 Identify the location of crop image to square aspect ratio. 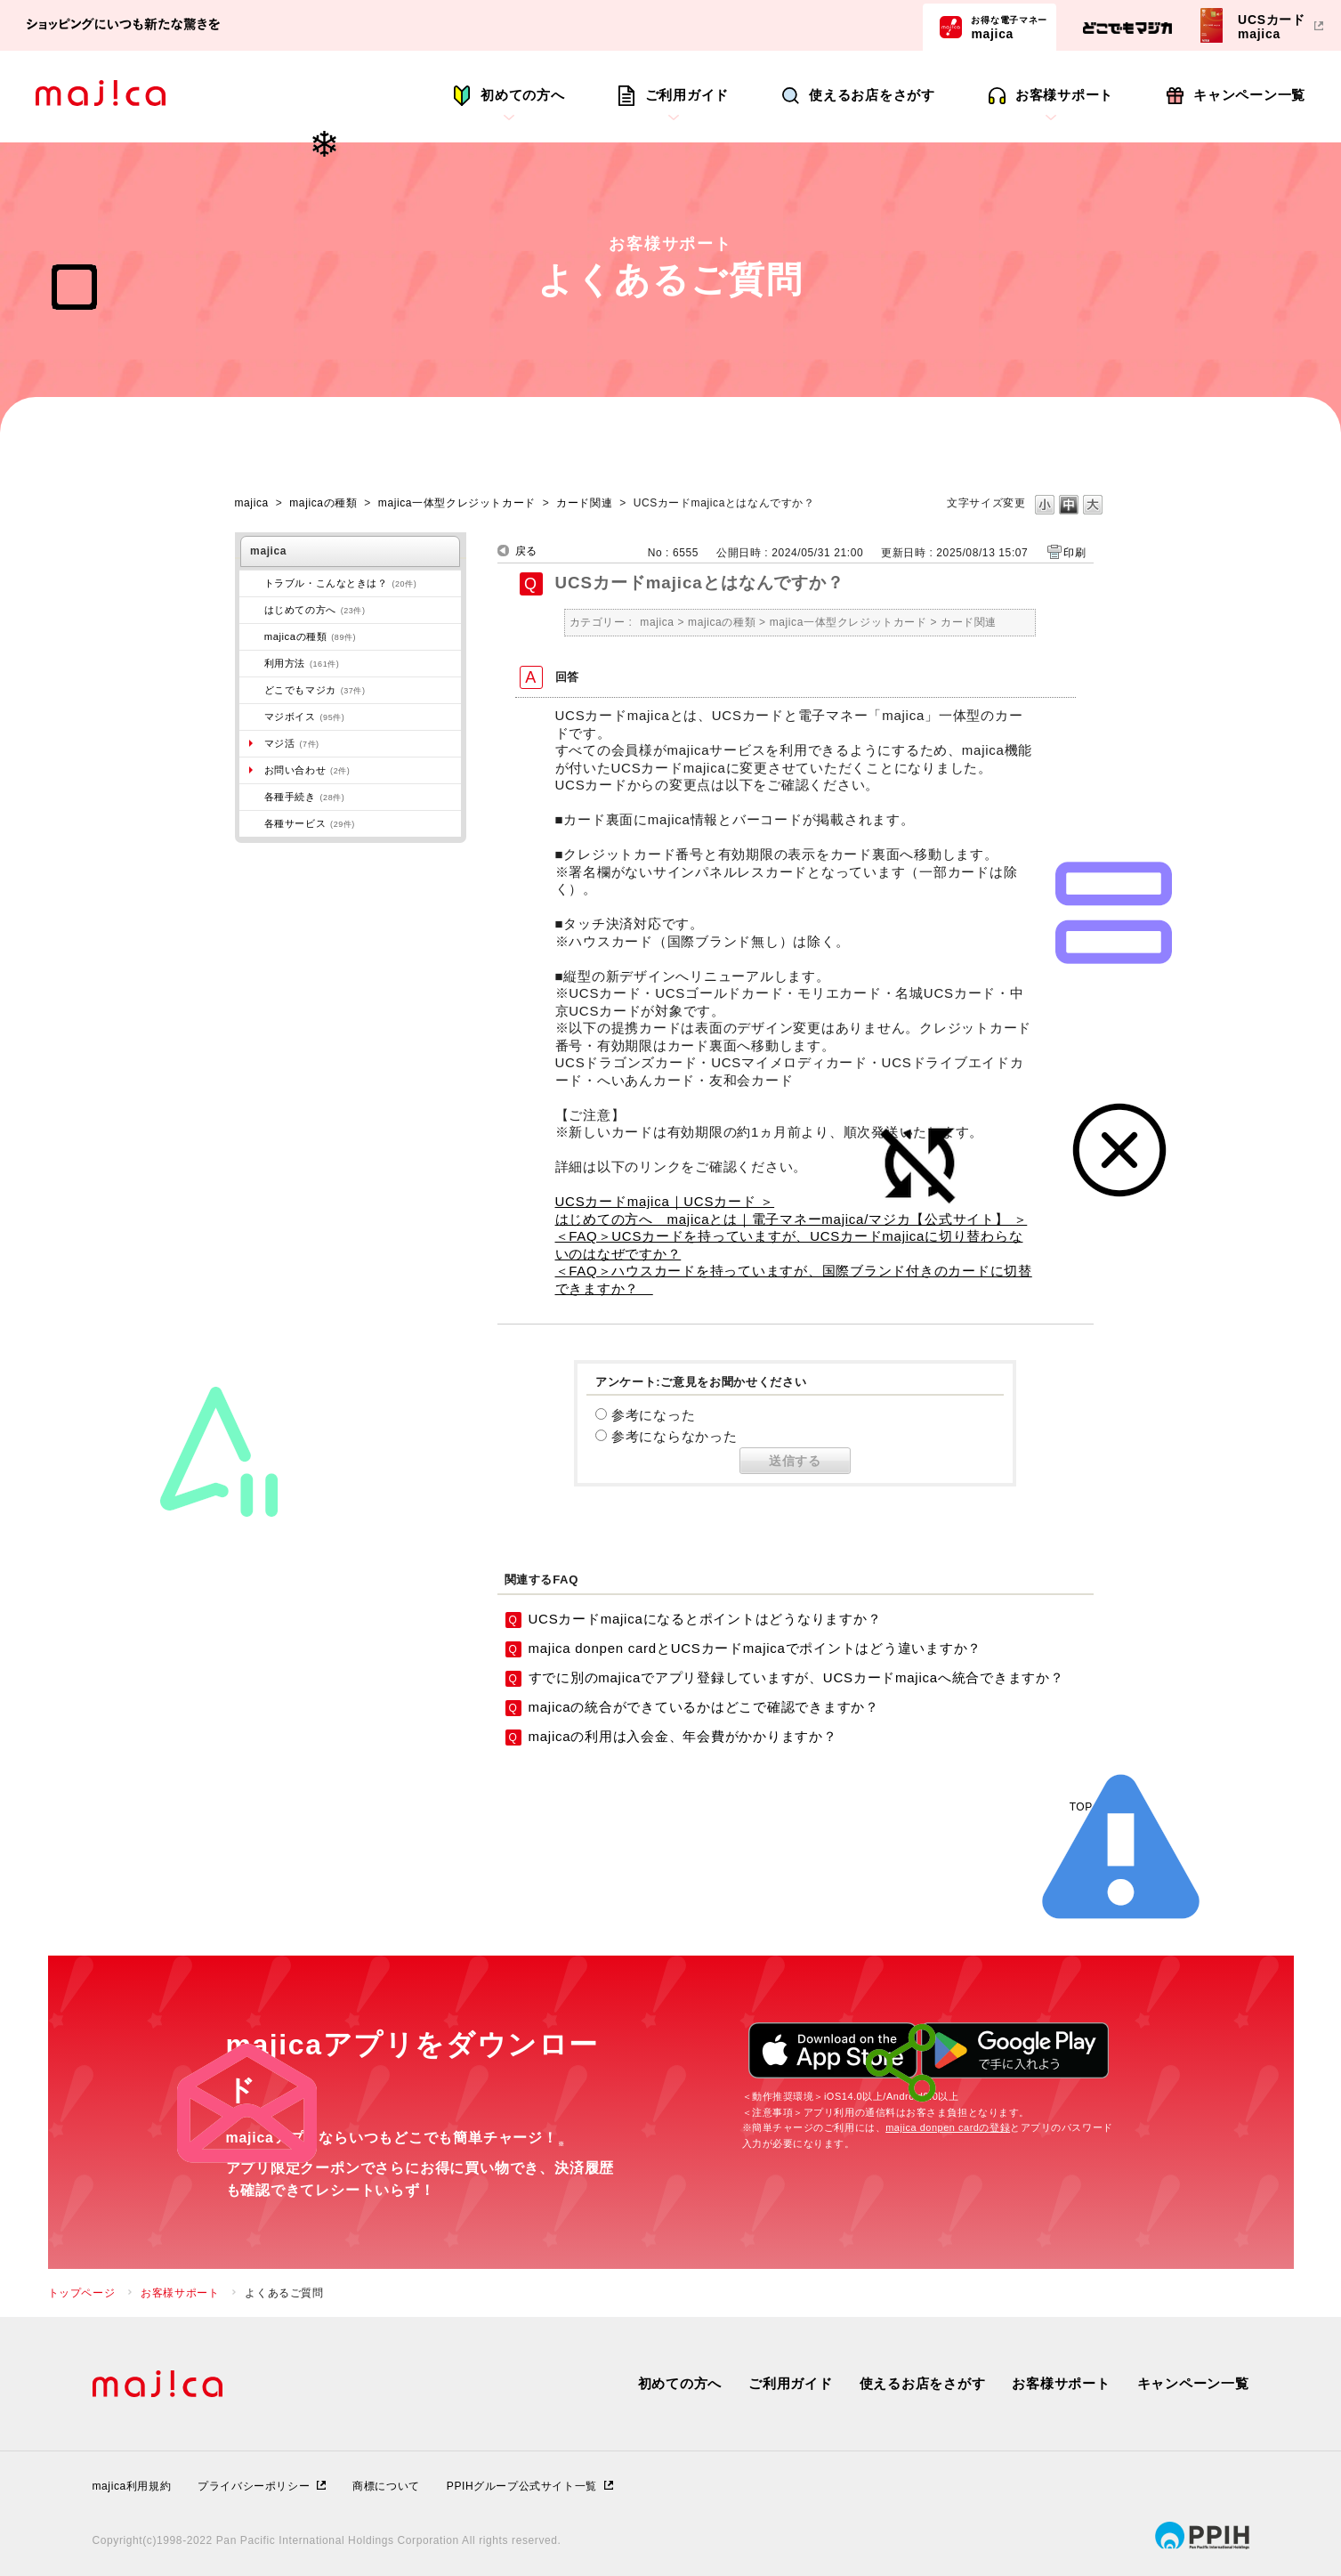
(74, 287).